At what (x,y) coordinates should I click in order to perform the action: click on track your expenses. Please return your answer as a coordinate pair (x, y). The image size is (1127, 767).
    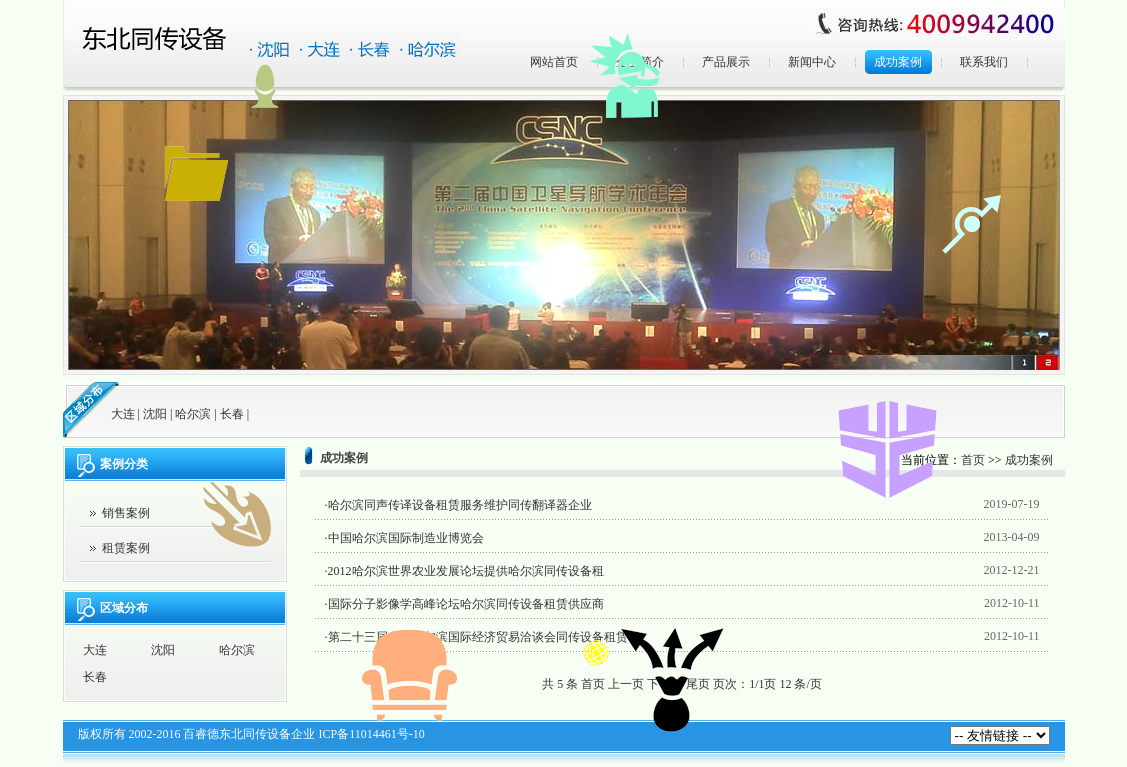
    Looking at the image, I should click on (672, 679).